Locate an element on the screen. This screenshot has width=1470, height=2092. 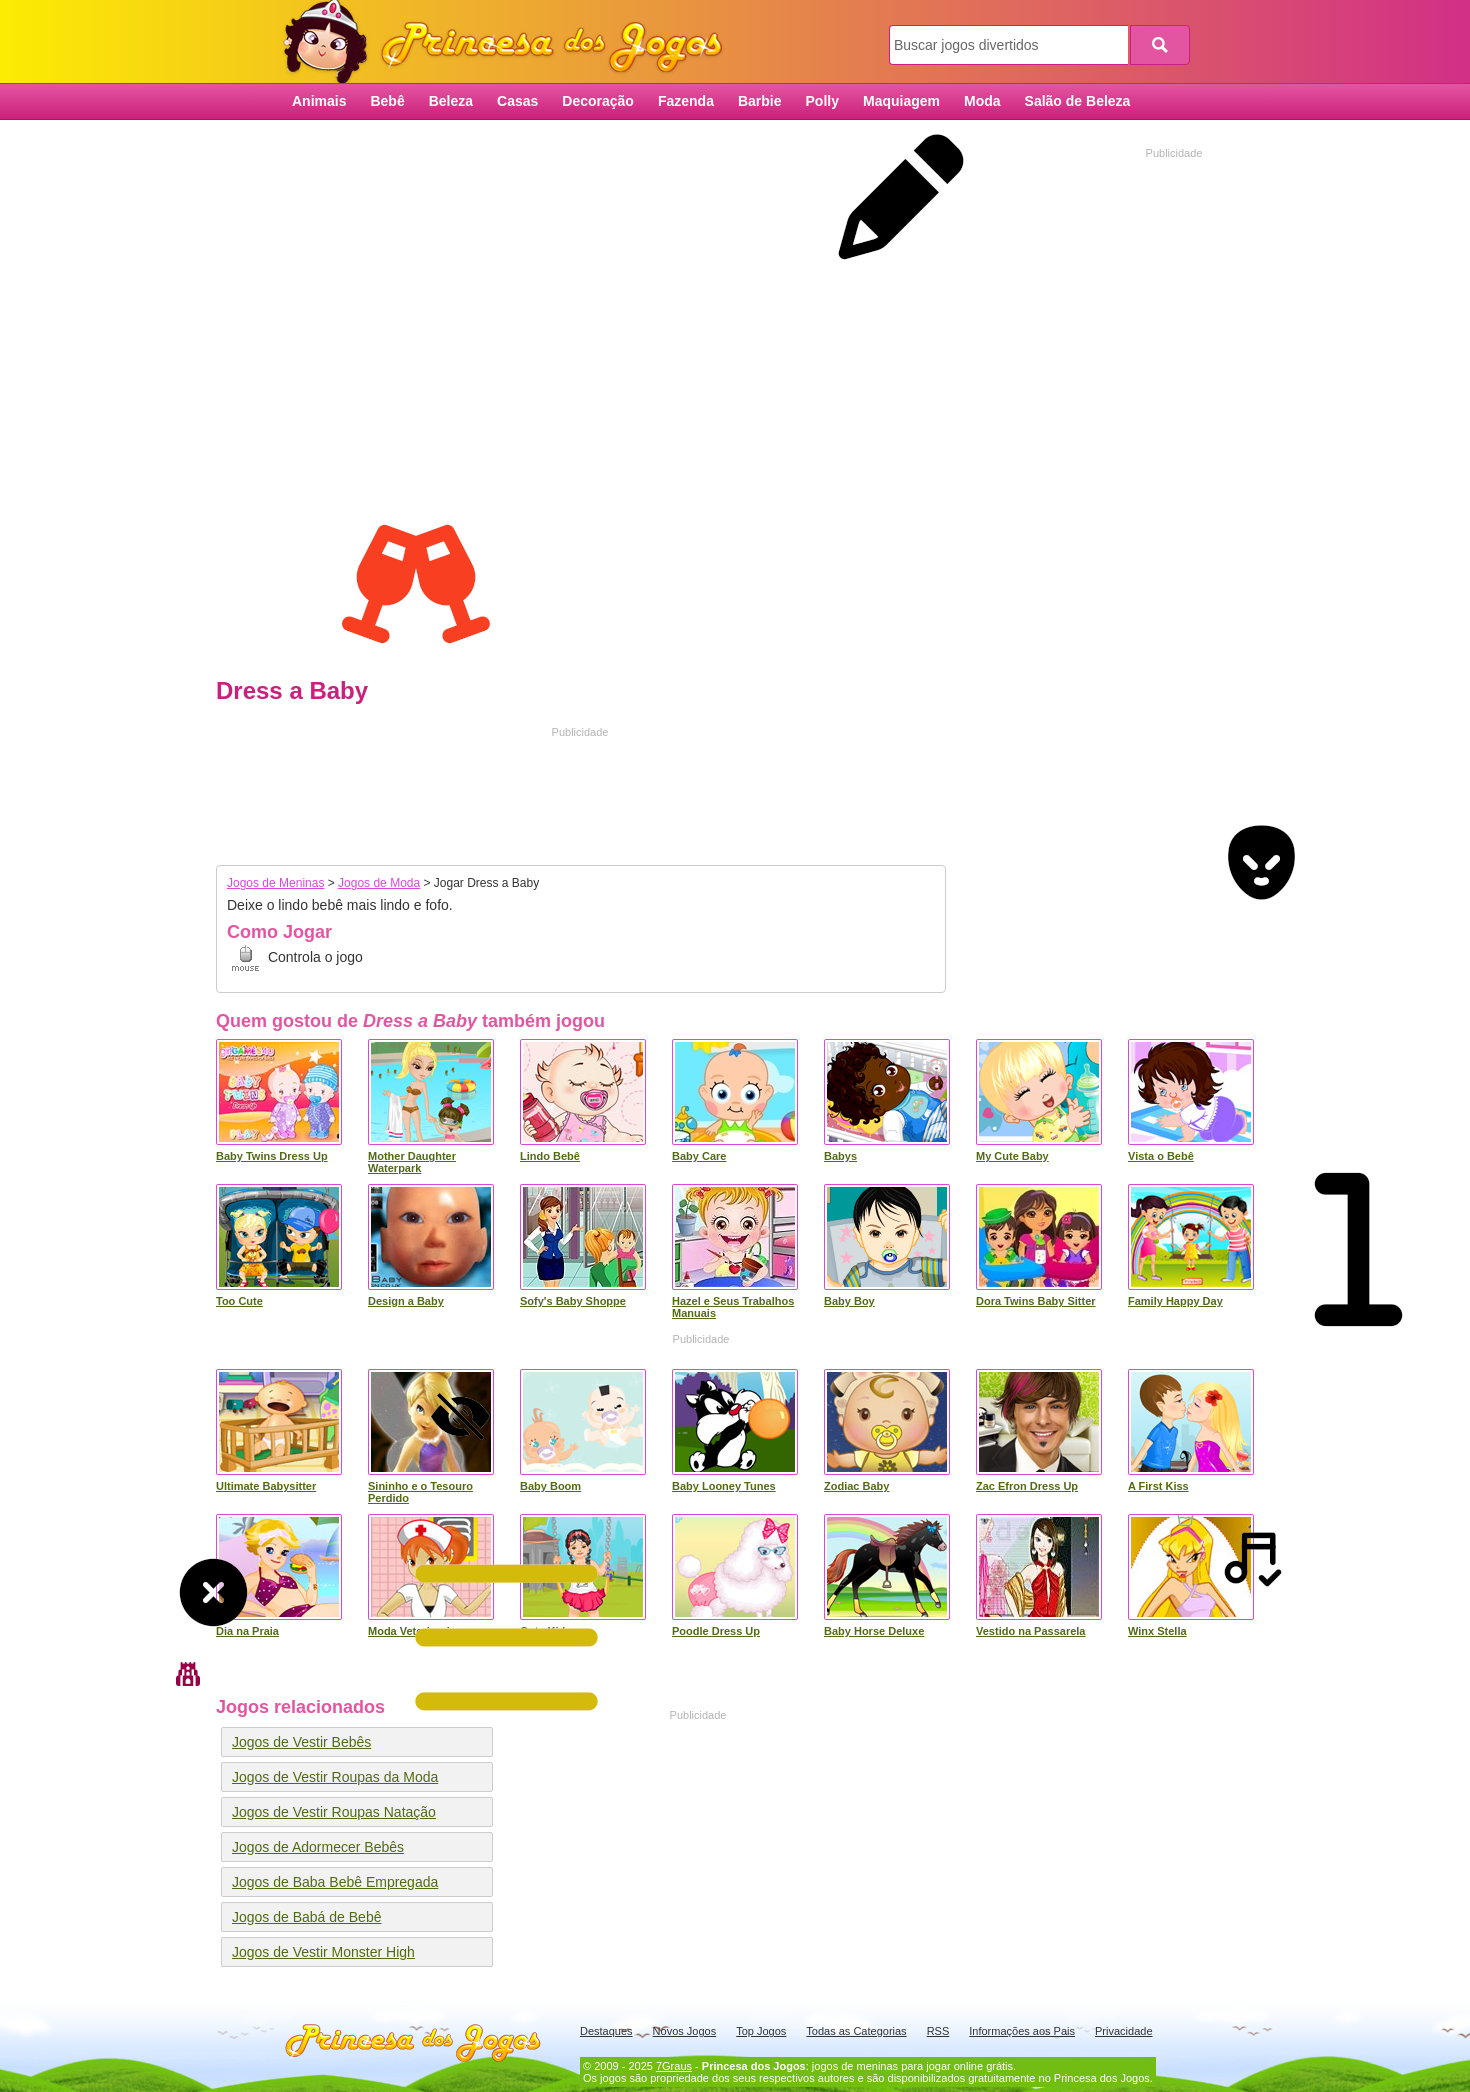
celebrate an achievement or milestone is located at coordinates (416, 584).